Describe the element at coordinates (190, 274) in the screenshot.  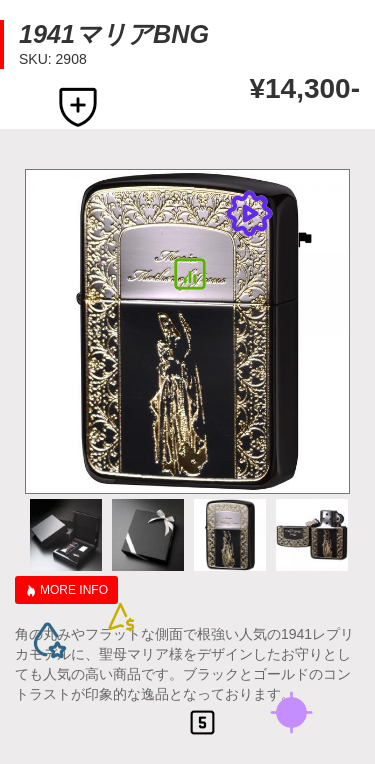
I see `align content to bottom center` at that location.